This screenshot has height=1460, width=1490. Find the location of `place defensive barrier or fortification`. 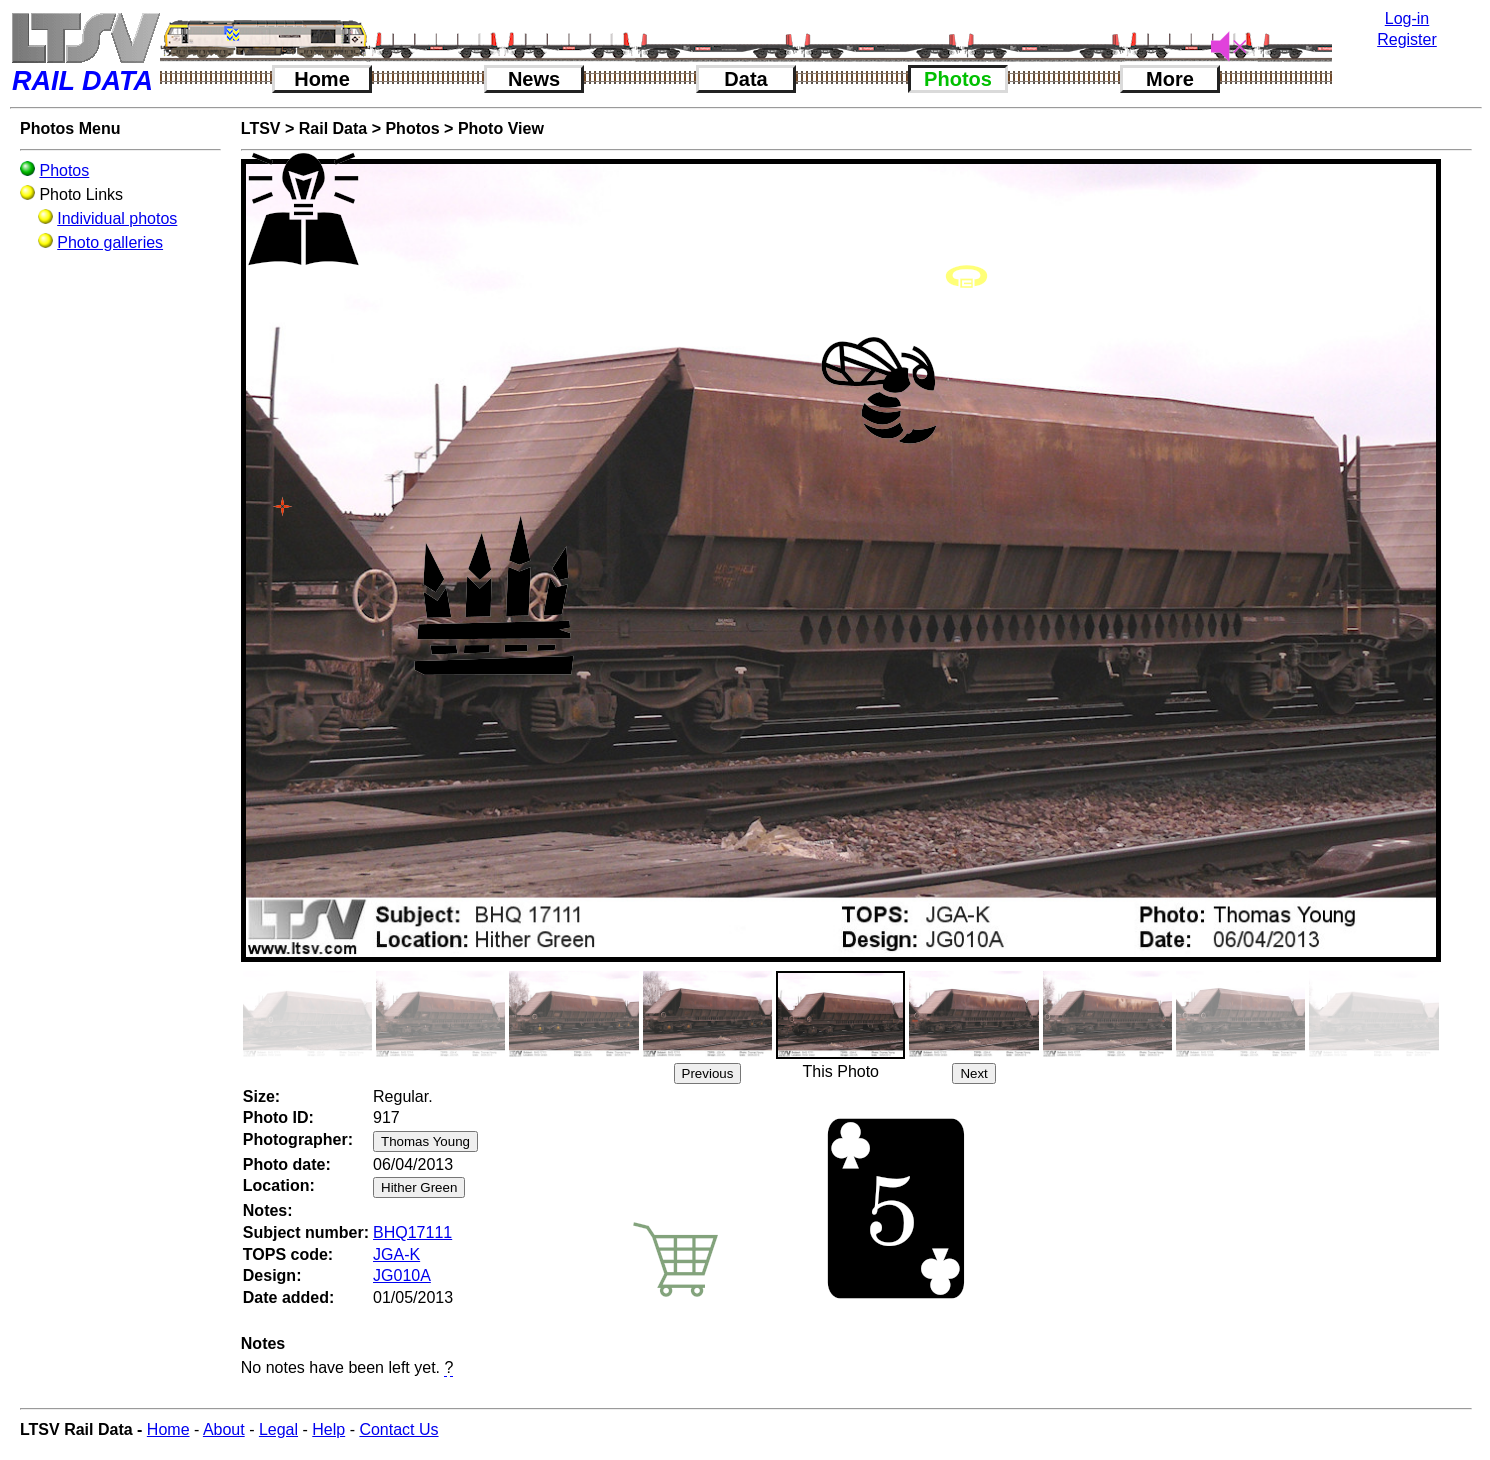

place defensive barrier or fortification is located at coordinates (494, 595).